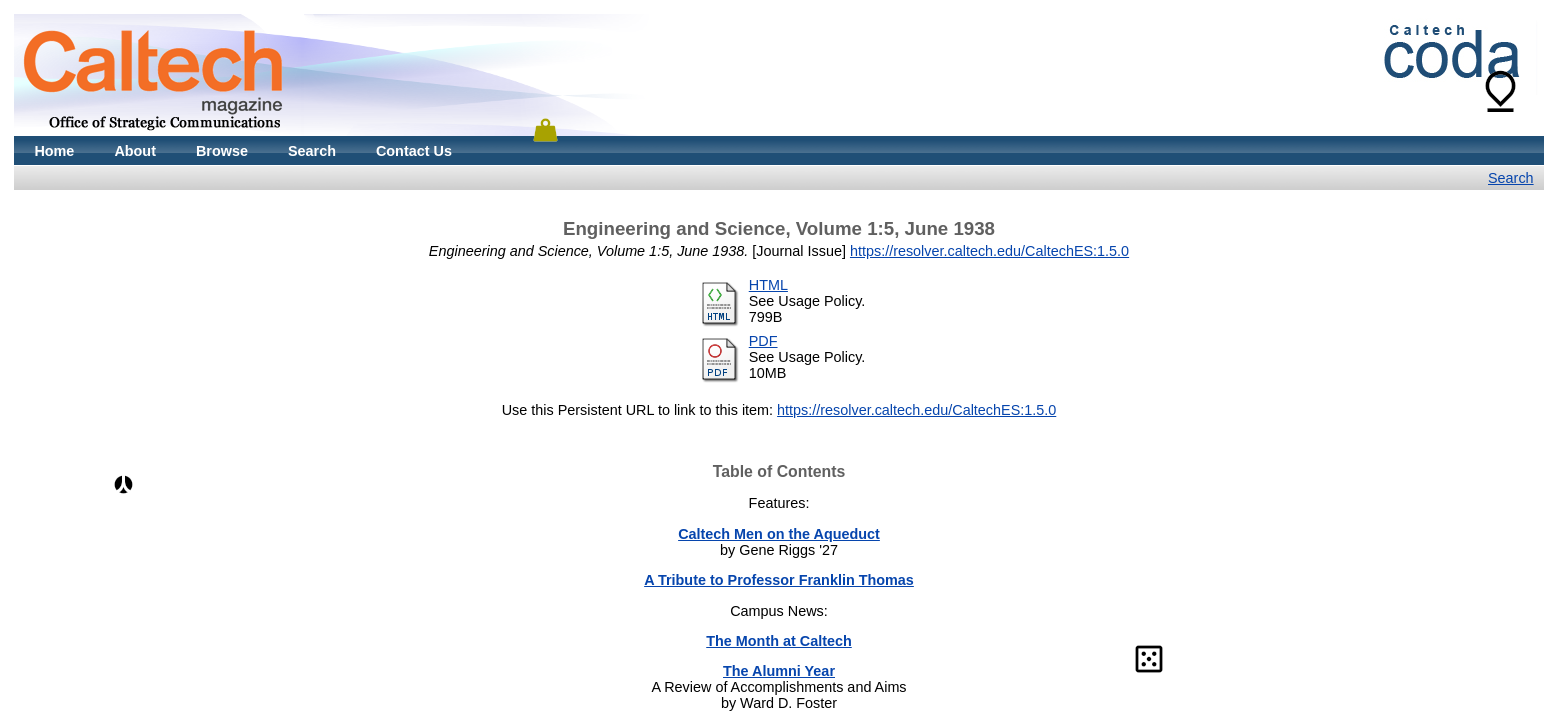 Image resolution: width=1558 pixels, height=720 pixels. Describe the element at coordinates (545, 130) in the screenshot. I see `view item weight or mass` at that location.